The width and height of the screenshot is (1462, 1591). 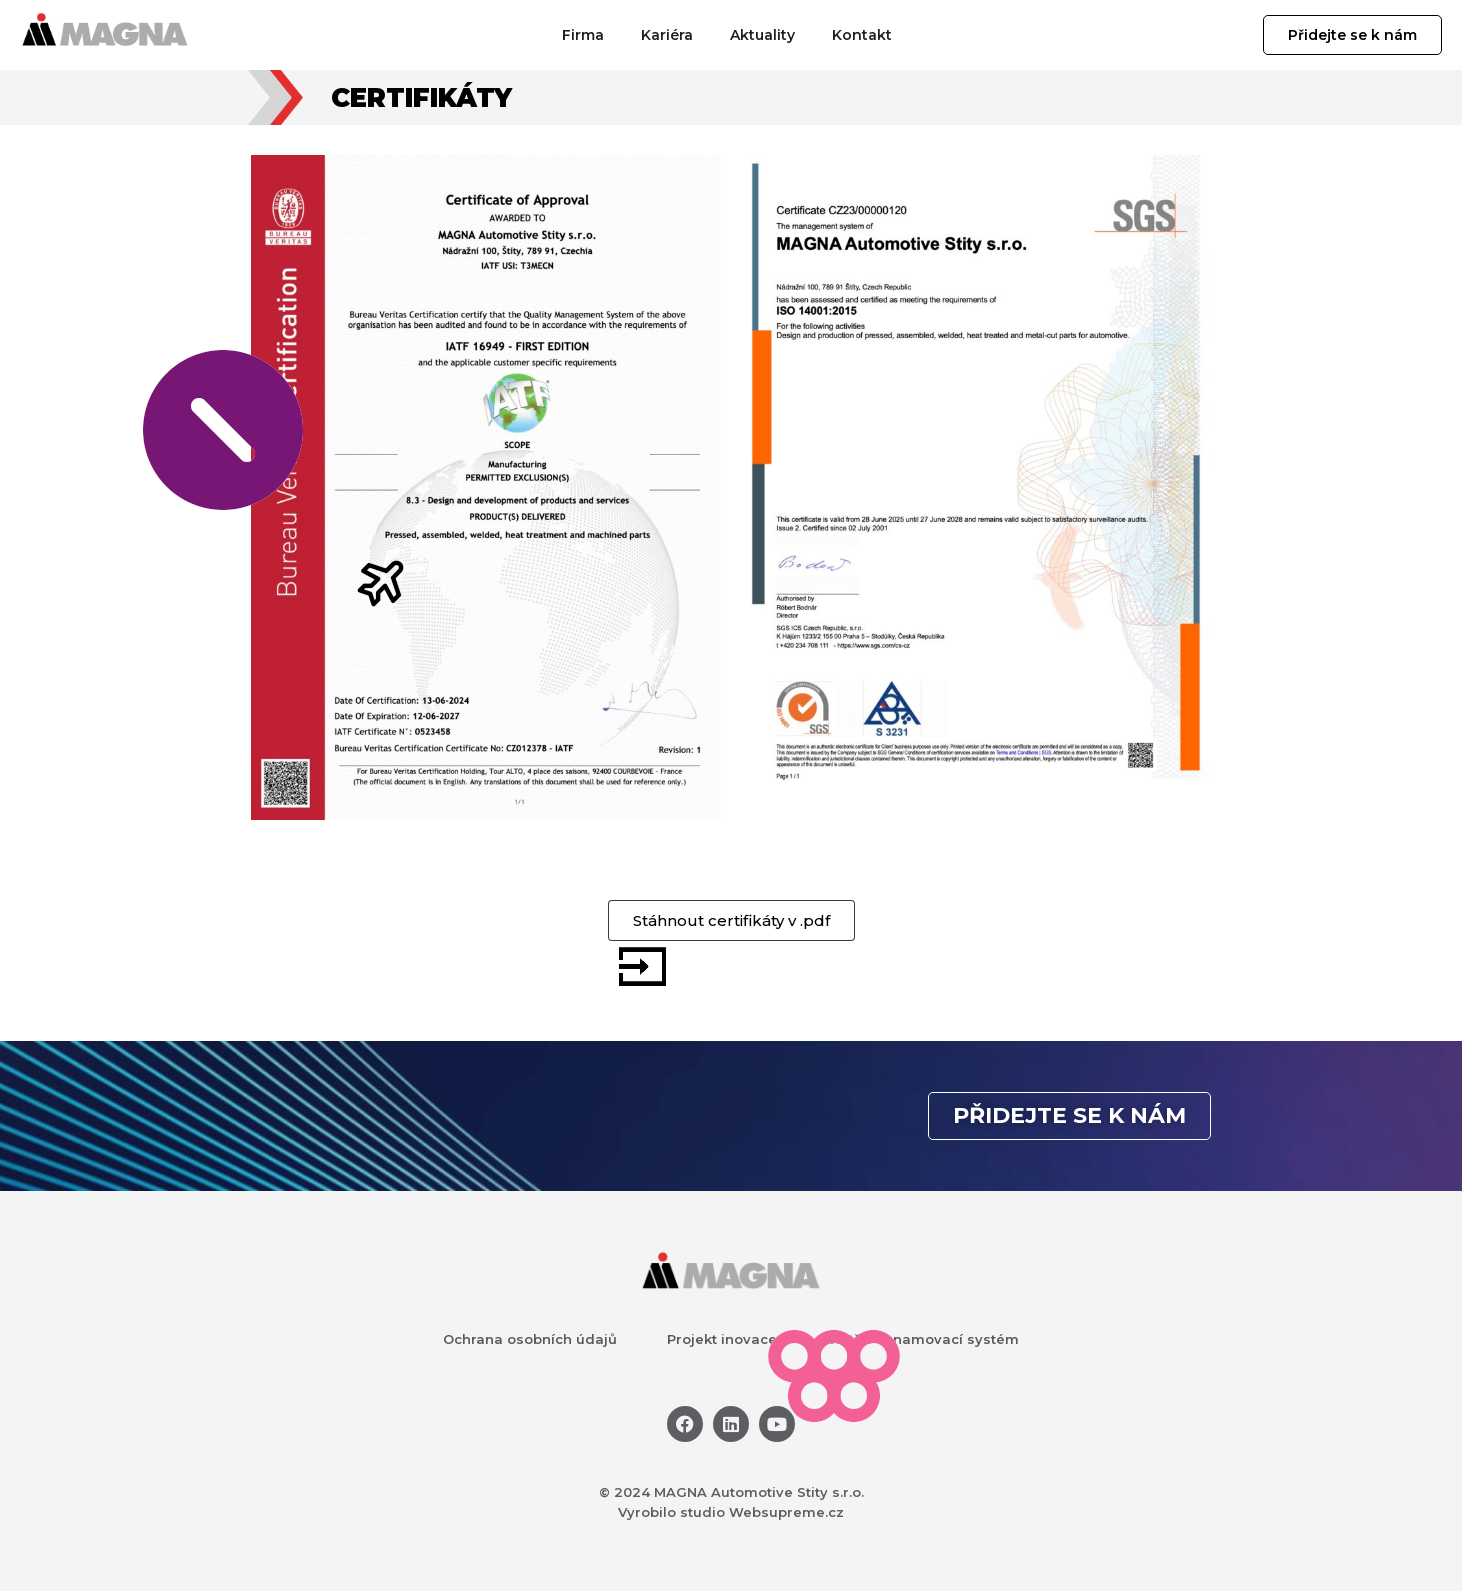 I want to click on view olympics-related content or events, so click(x=834, y=1376).